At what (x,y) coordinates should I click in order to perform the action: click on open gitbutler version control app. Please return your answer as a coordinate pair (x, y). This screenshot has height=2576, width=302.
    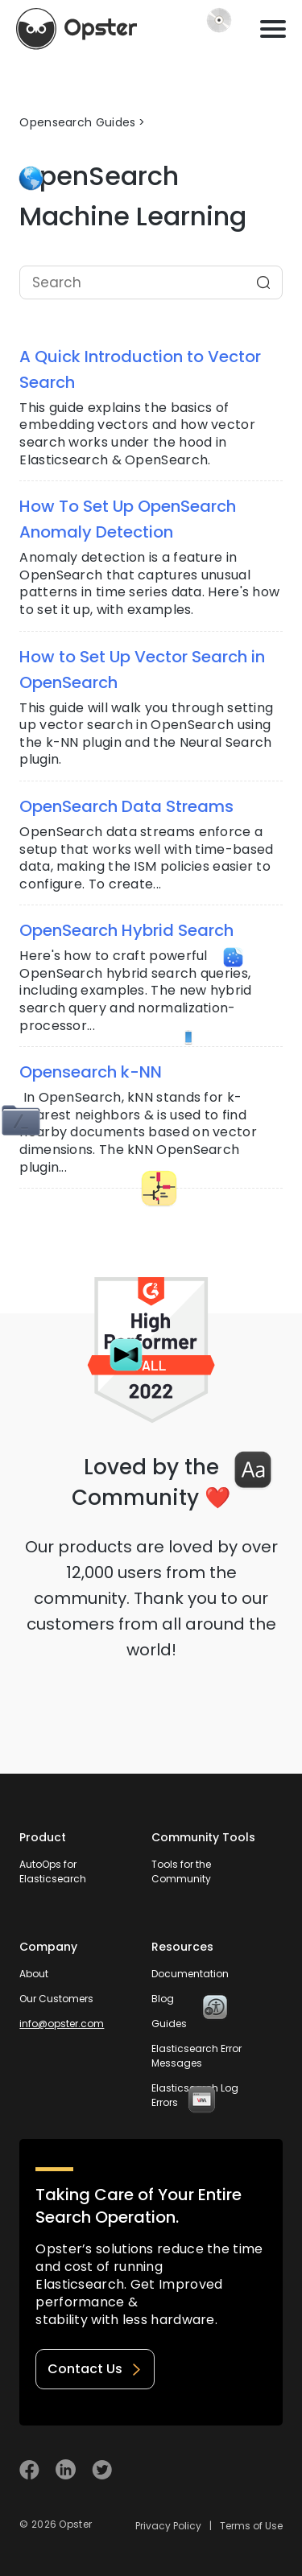
    Looking at the image, I should click on (126, 1354).